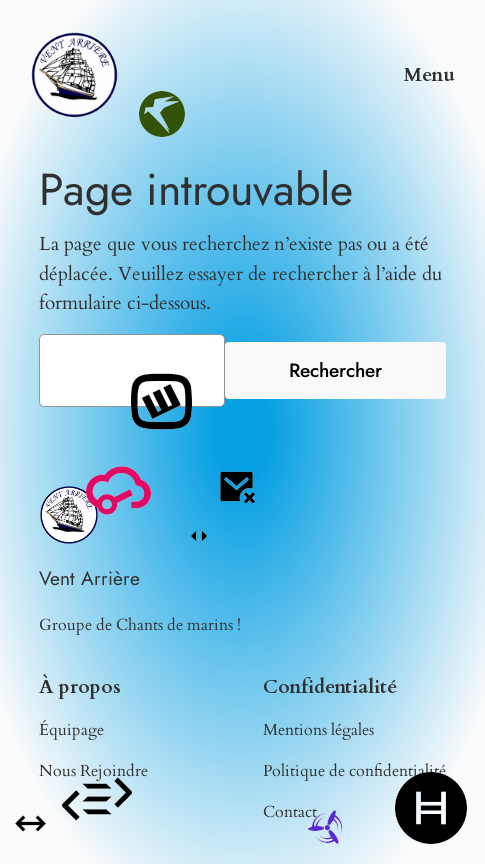  Describe the element at coordinates (97, 799) in the screenshot. I see `purescript programming language logo` at that location.